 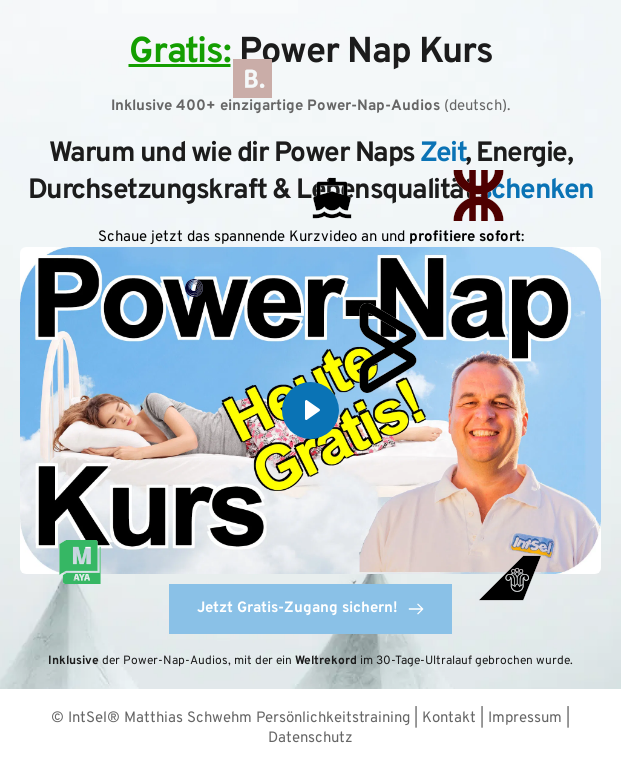 I want to click on open the Shenzhen Metro app, so click(x=478, y=195).